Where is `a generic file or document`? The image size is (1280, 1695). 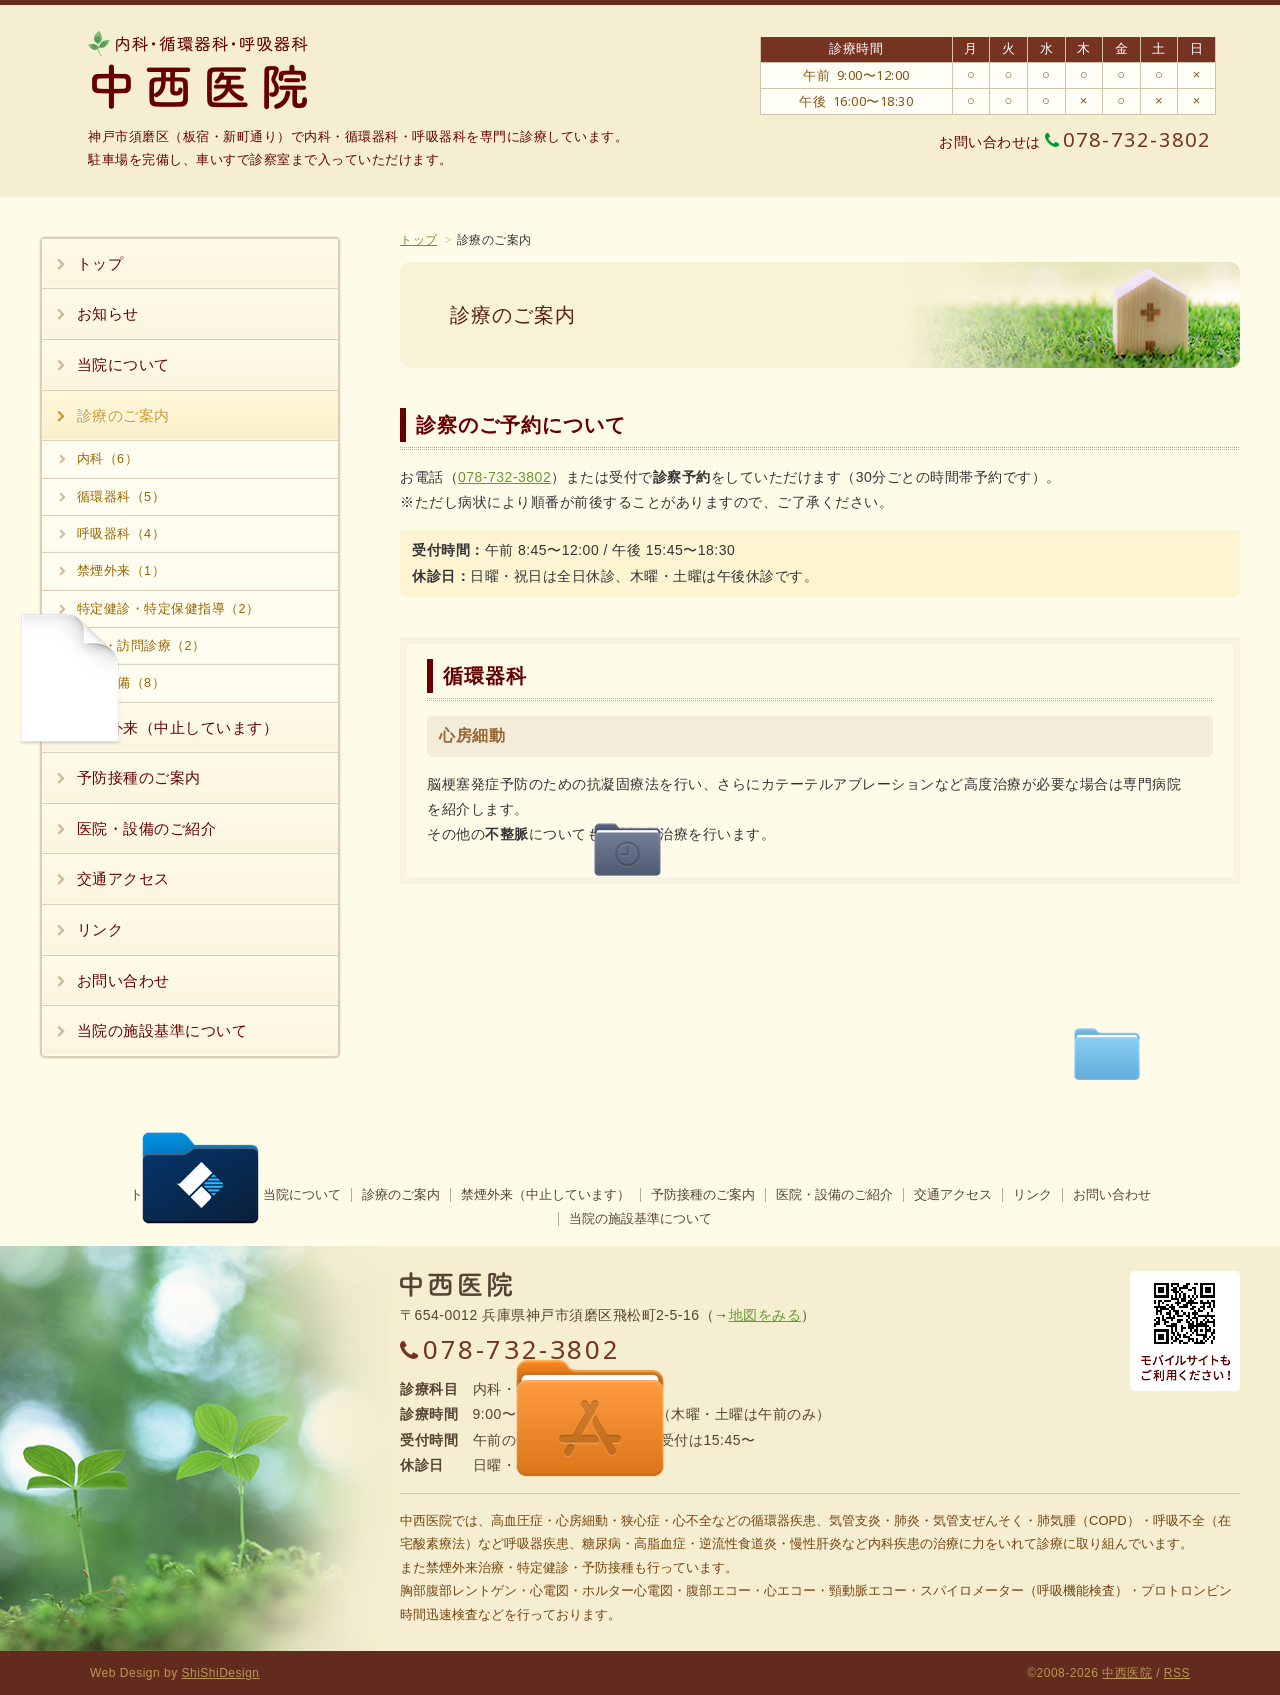
a generic file or document is located at coordinates (70, 681).